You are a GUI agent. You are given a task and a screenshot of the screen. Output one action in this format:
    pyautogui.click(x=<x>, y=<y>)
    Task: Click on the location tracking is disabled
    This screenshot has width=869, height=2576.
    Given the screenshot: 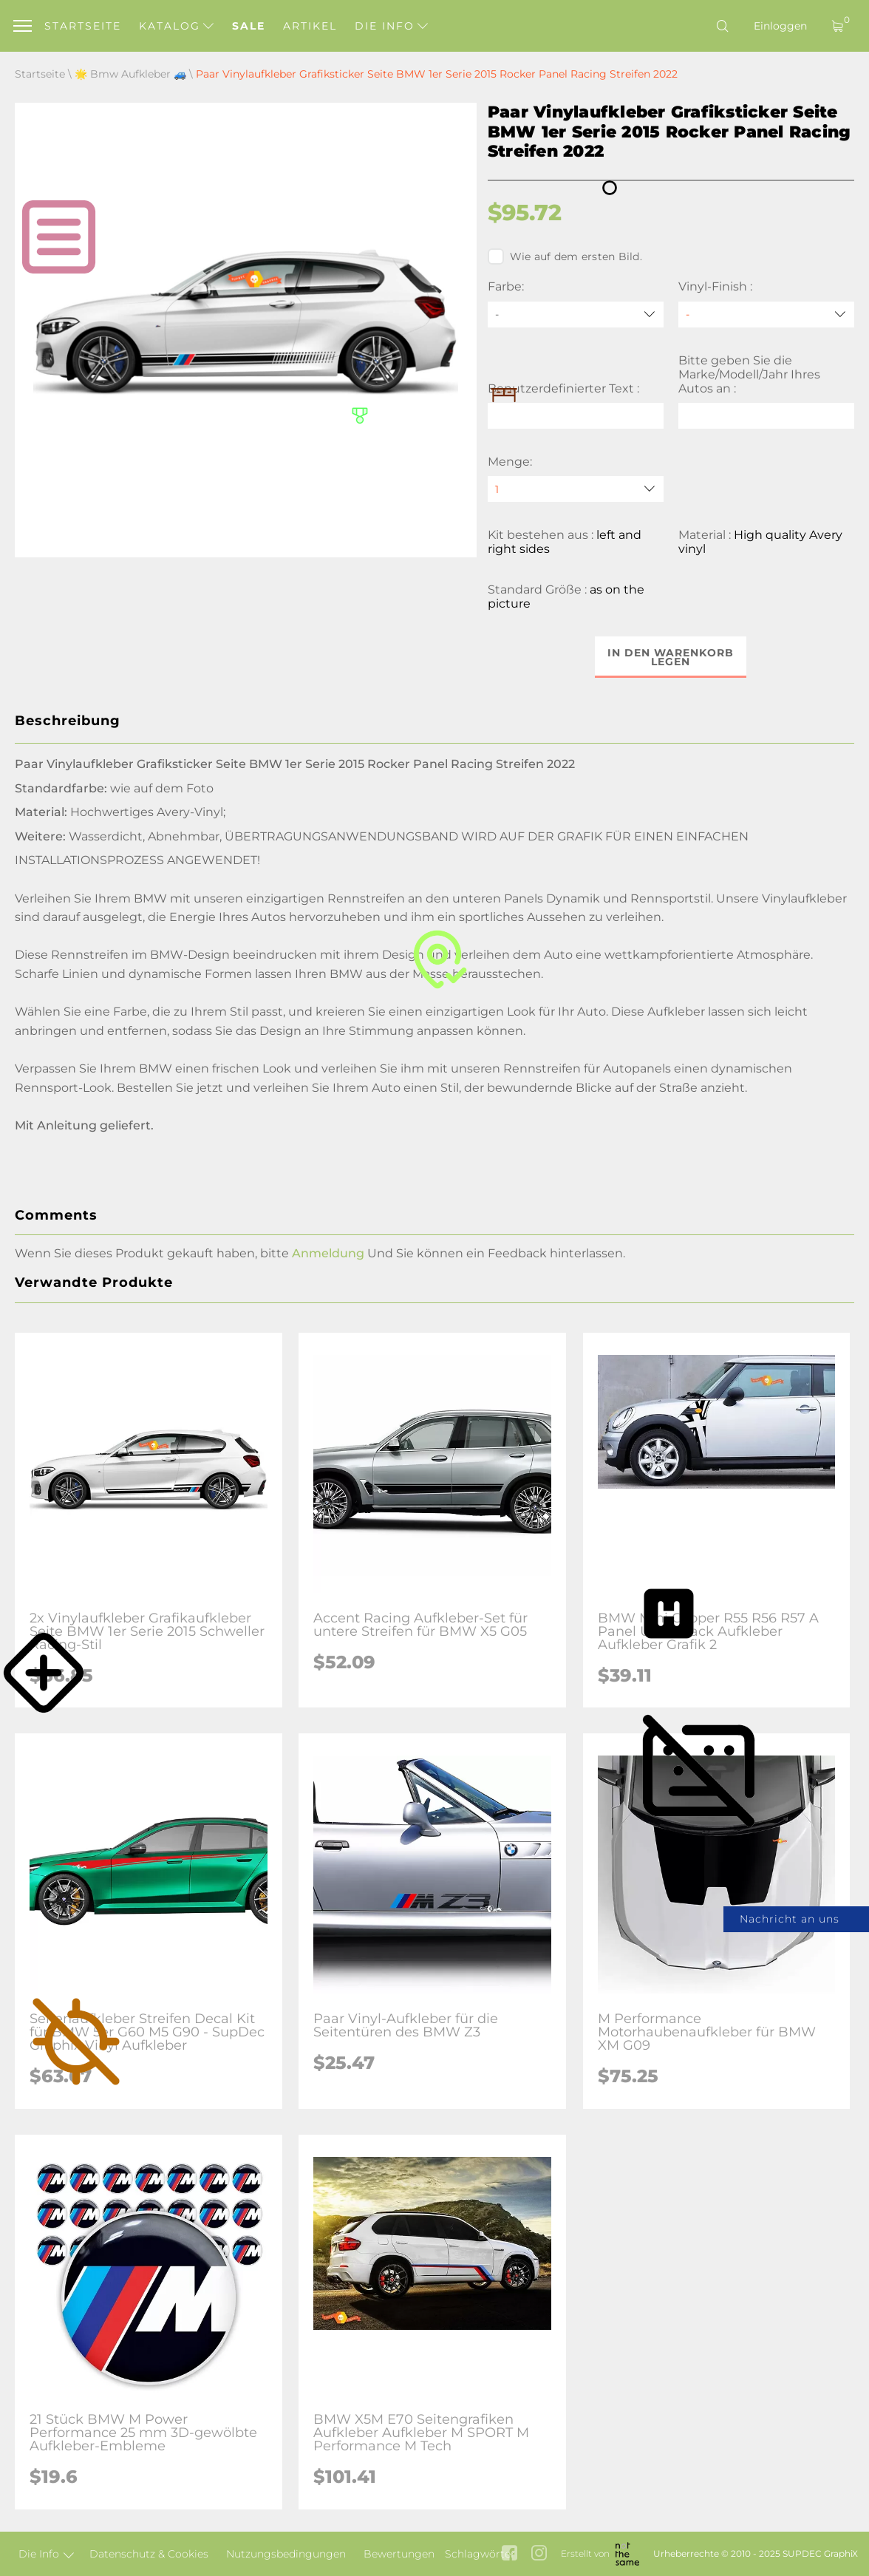 What is the action you would take?
    pyautogui.click(x=76, y=2042)
    